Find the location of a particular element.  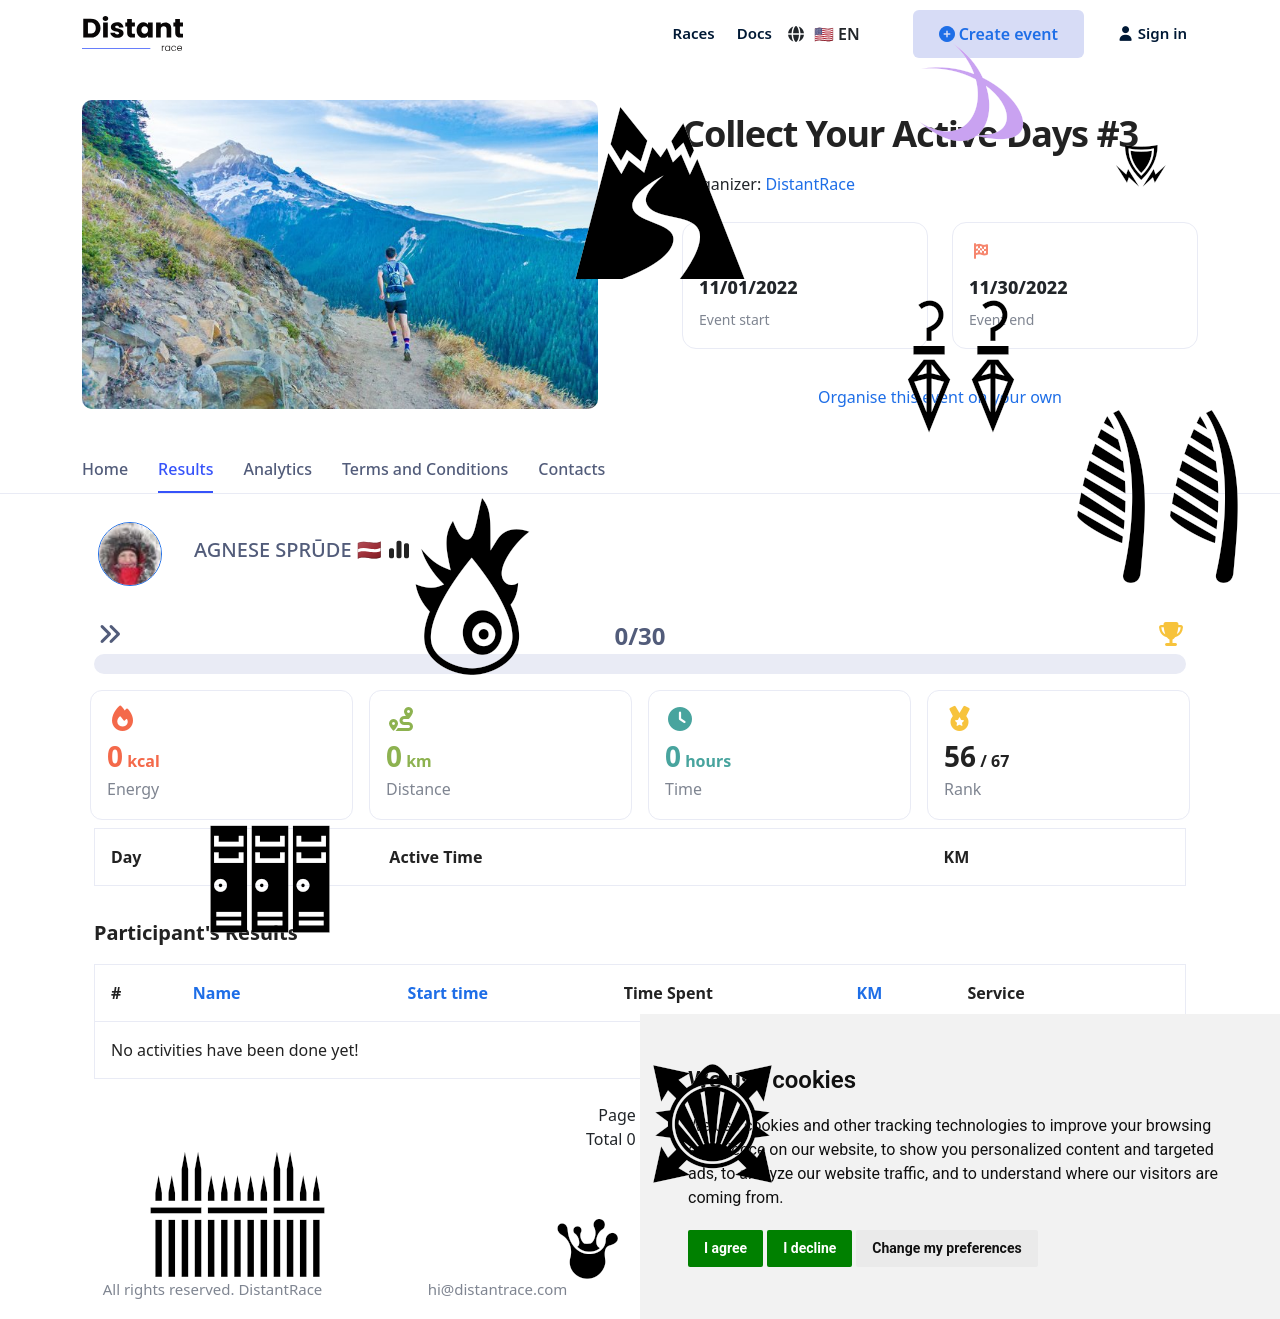

indicates a splash or splatter effect is located at coordinates (587, 1248).